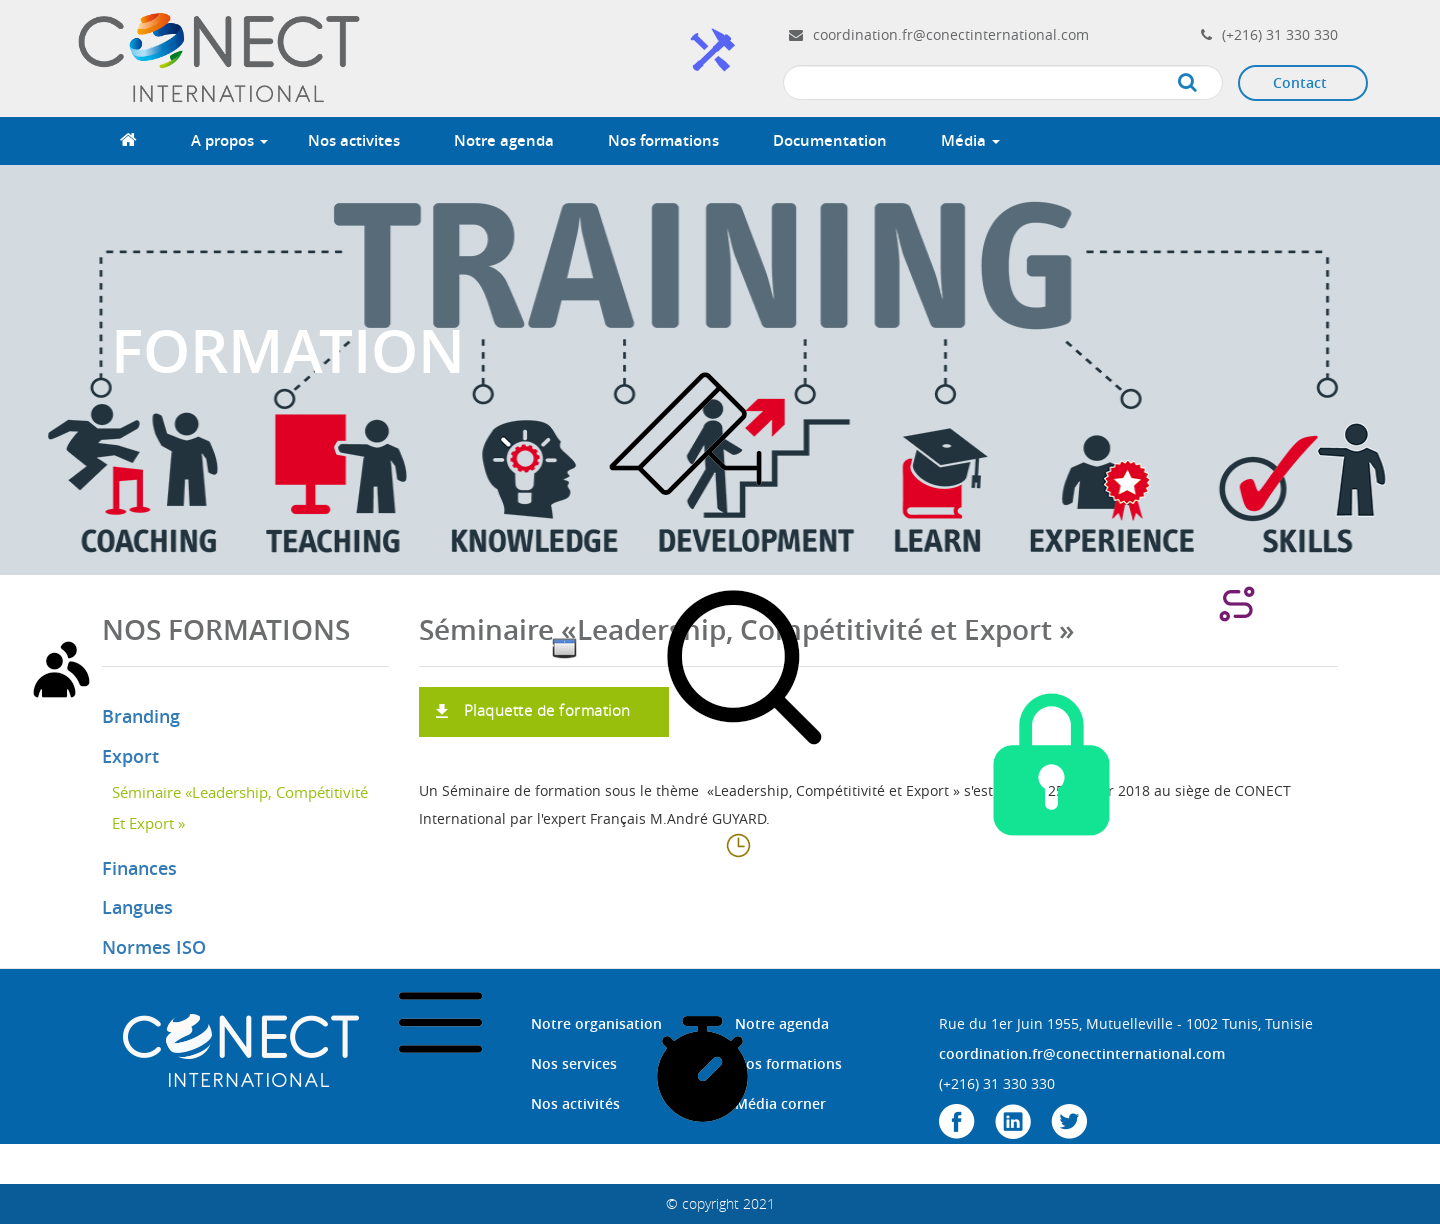  What do you see at coordinates (748, 671) in the screenshot?
I see `search for messages, users, or content` at bounding box center [748, 671].